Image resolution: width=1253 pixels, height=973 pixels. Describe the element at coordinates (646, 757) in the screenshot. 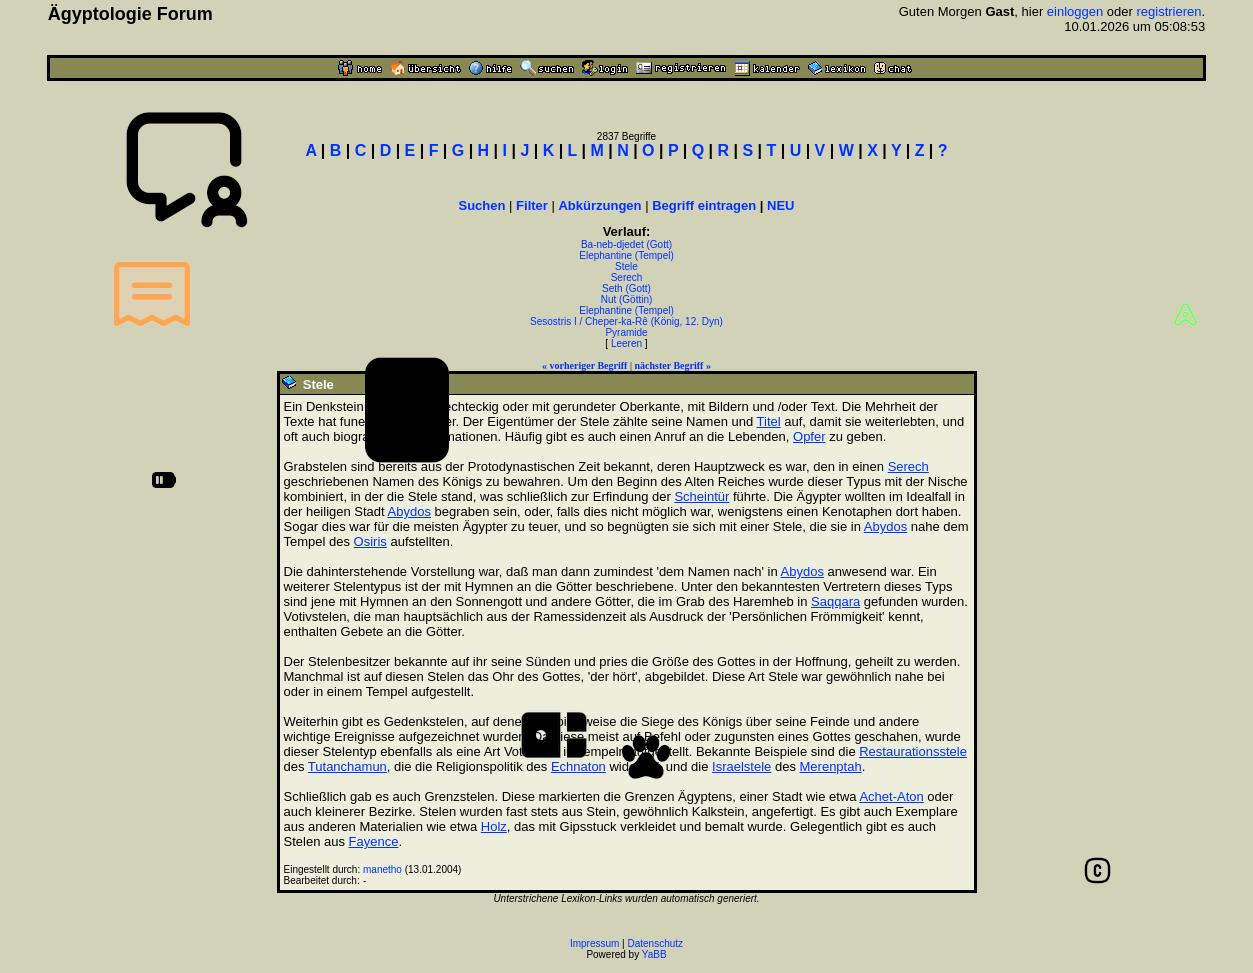

I see `access pet-related features or settings` at that location.